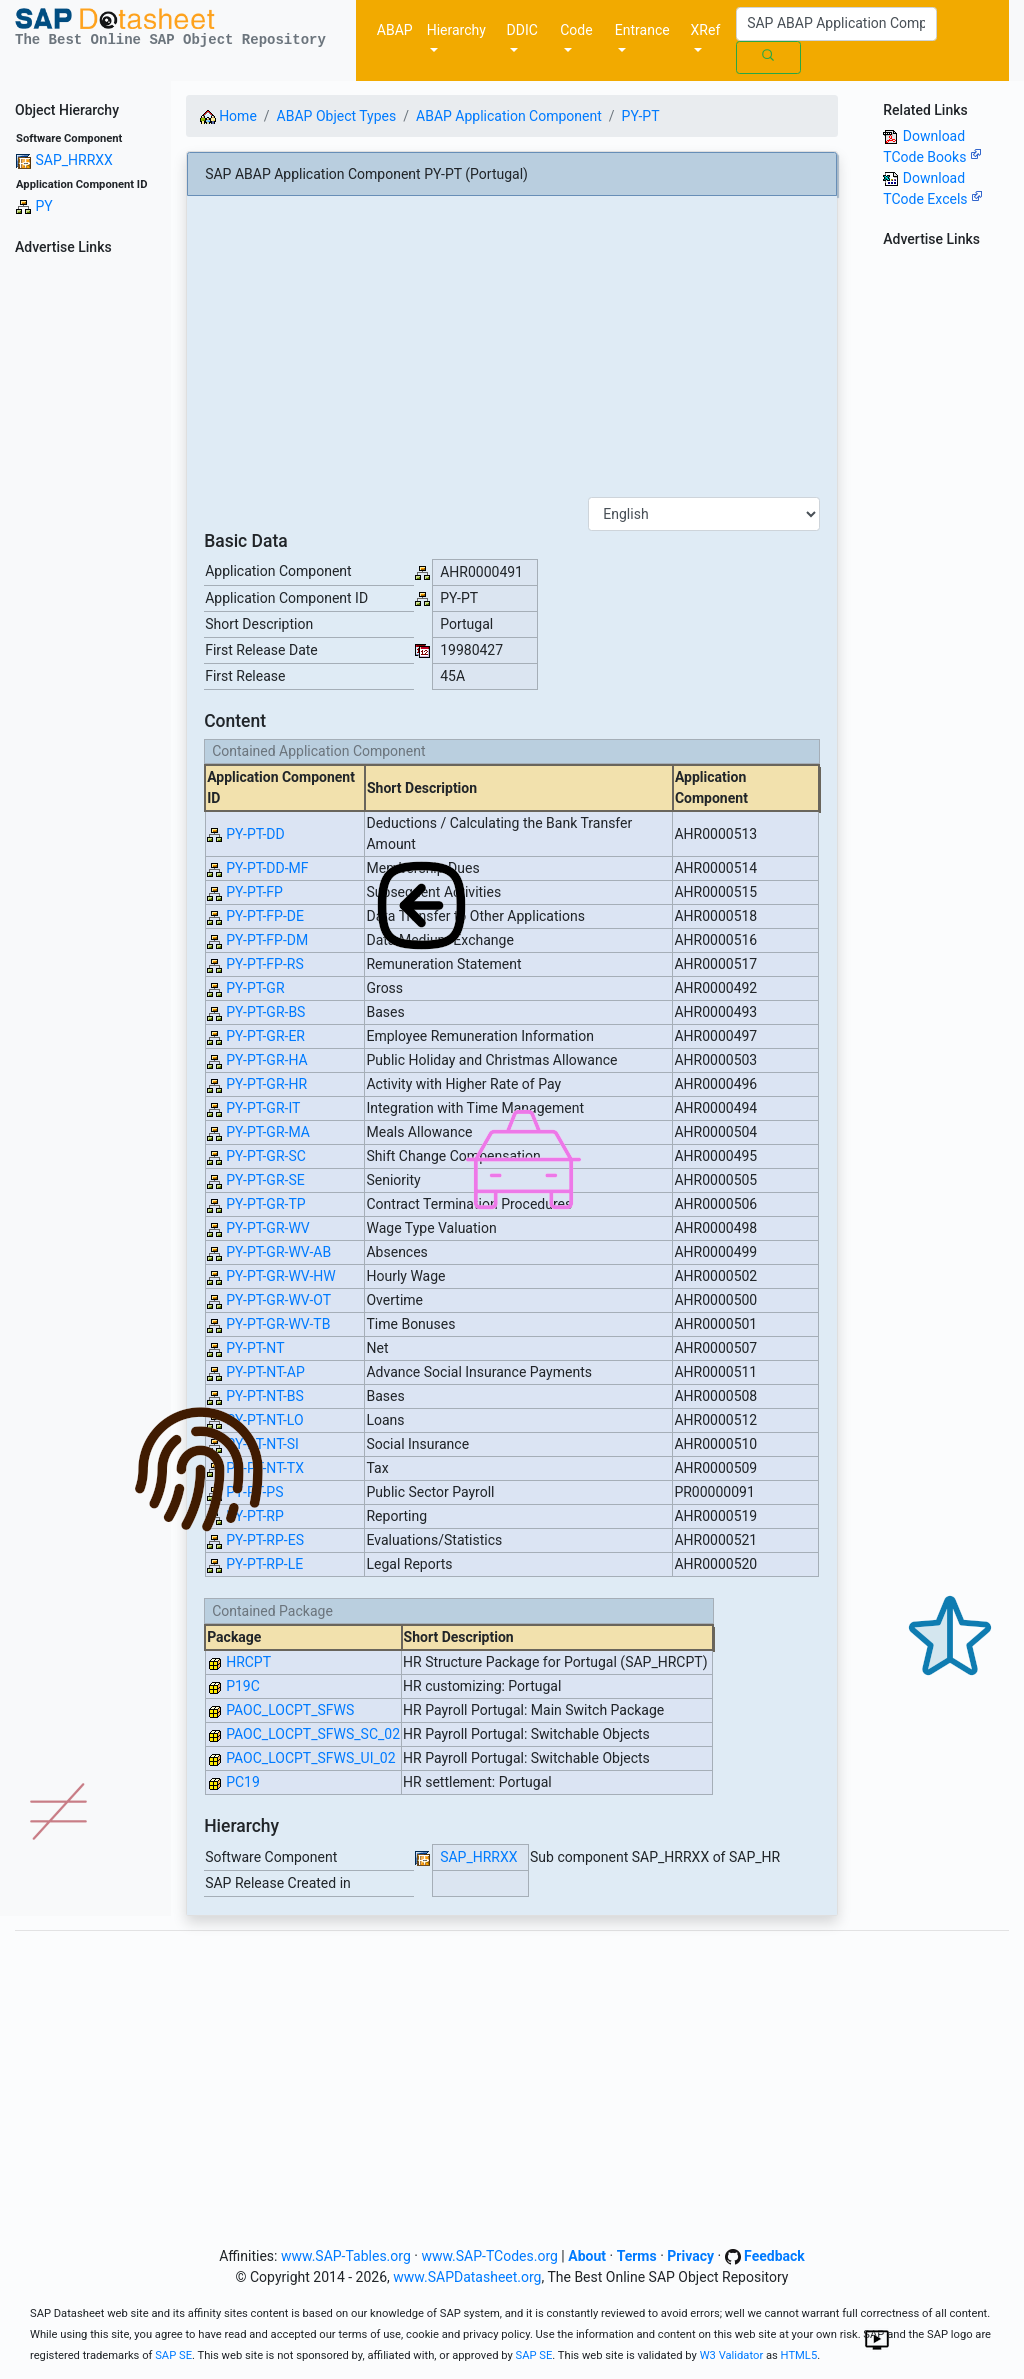  What do you see at coordinates (523, 1167) in the screenshot?
I see `request a taxi or cab ride` at bounding box center [523, 1167].